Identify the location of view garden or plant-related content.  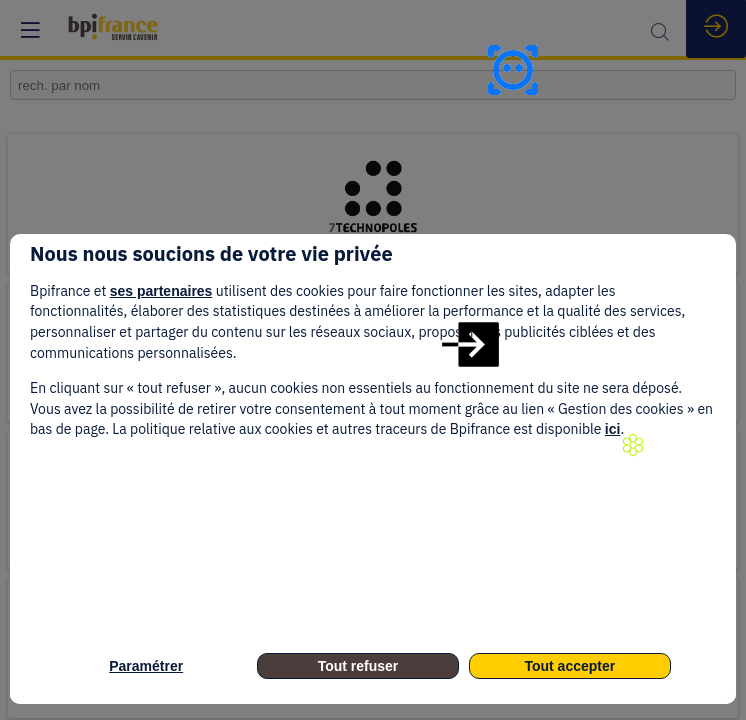
(633, 445).